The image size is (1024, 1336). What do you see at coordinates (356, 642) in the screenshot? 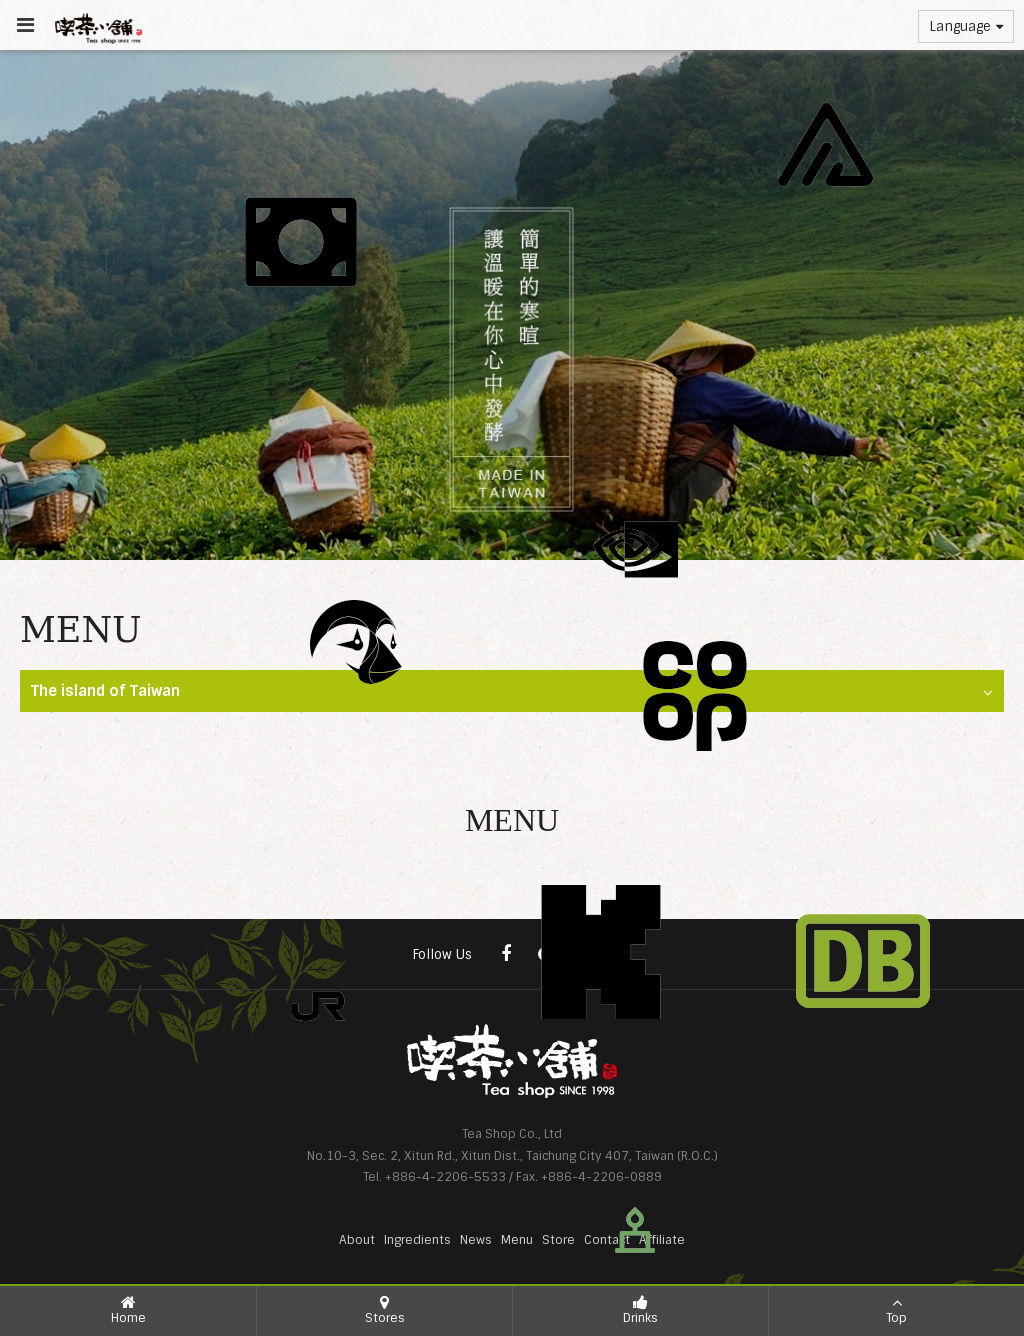
I see `prestashop e-commerce platform logo` at bounding box center [356, 642].